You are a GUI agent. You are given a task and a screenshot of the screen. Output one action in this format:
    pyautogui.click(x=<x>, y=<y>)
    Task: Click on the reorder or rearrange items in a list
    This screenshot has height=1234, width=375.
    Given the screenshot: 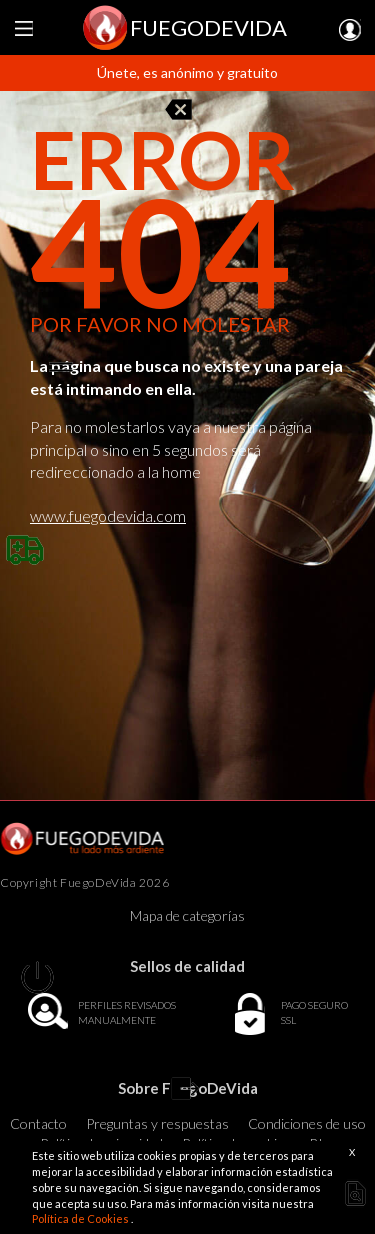 What is the action you would take?
    pyautogui.click(x=61, y=367)
    